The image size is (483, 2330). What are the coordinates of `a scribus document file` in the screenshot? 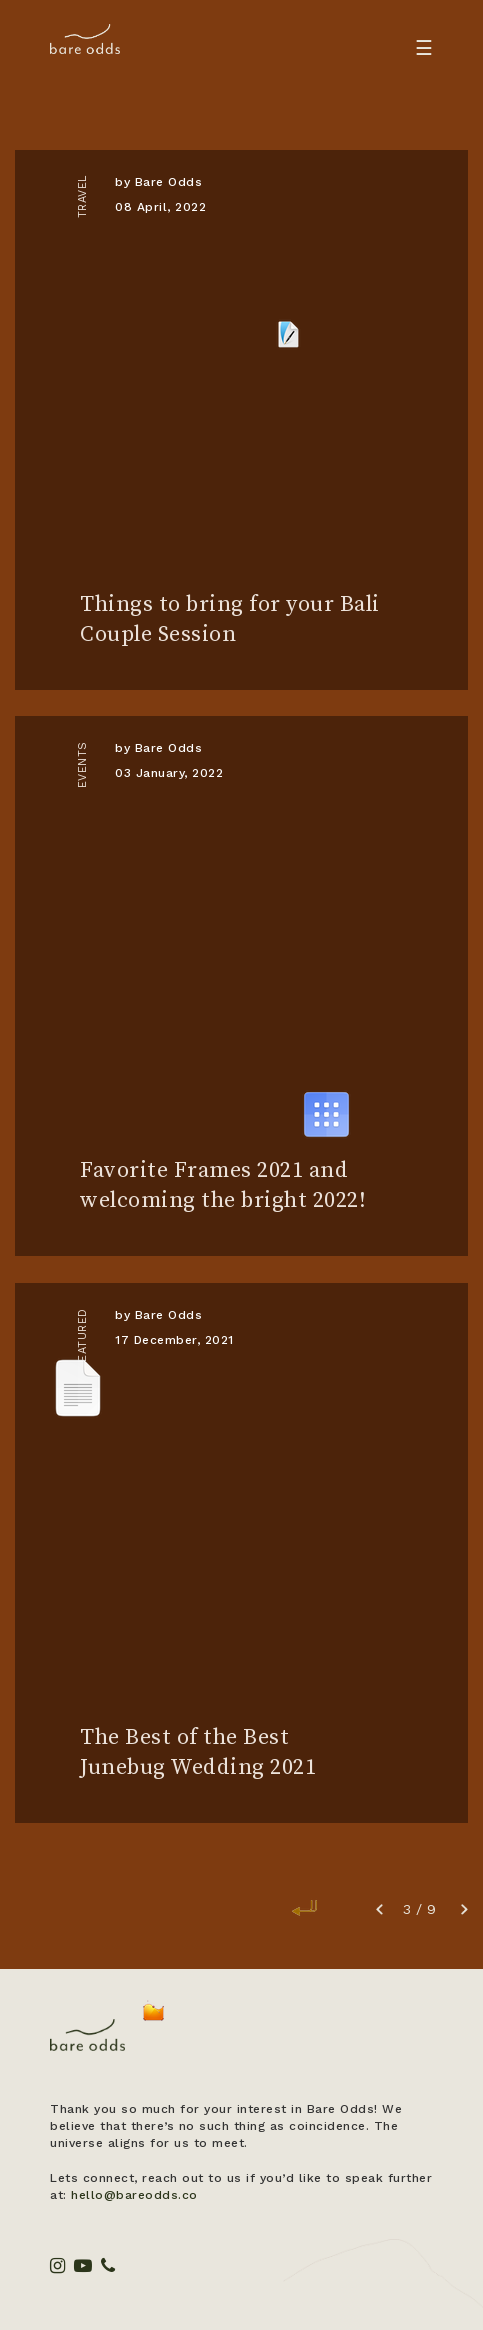 It's located at (274, 335).